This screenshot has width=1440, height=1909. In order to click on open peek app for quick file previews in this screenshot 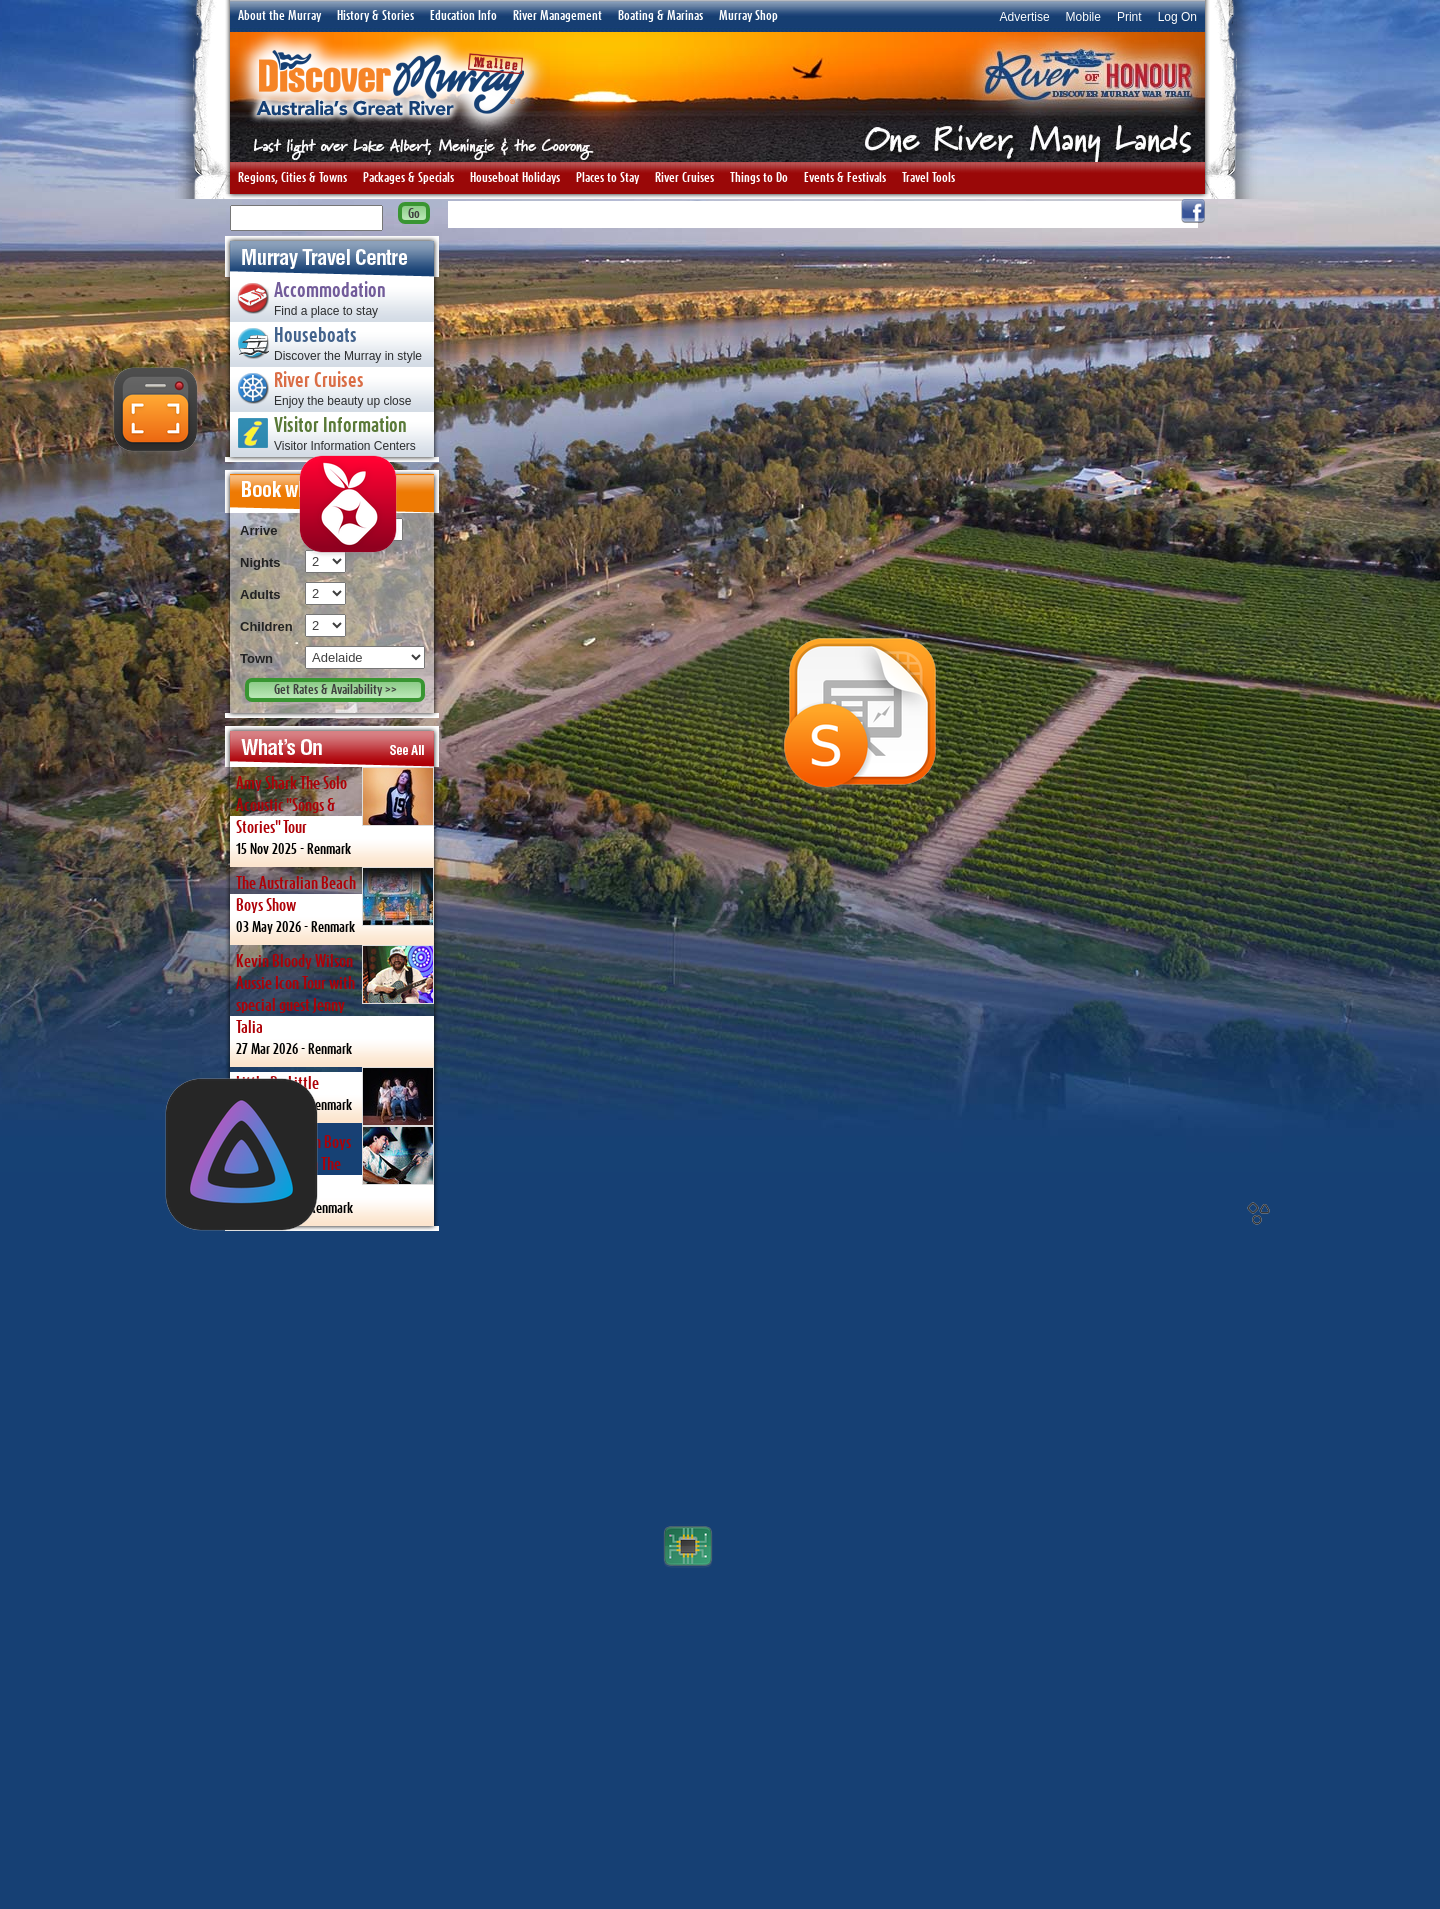, I will do `click(155, 409)`.